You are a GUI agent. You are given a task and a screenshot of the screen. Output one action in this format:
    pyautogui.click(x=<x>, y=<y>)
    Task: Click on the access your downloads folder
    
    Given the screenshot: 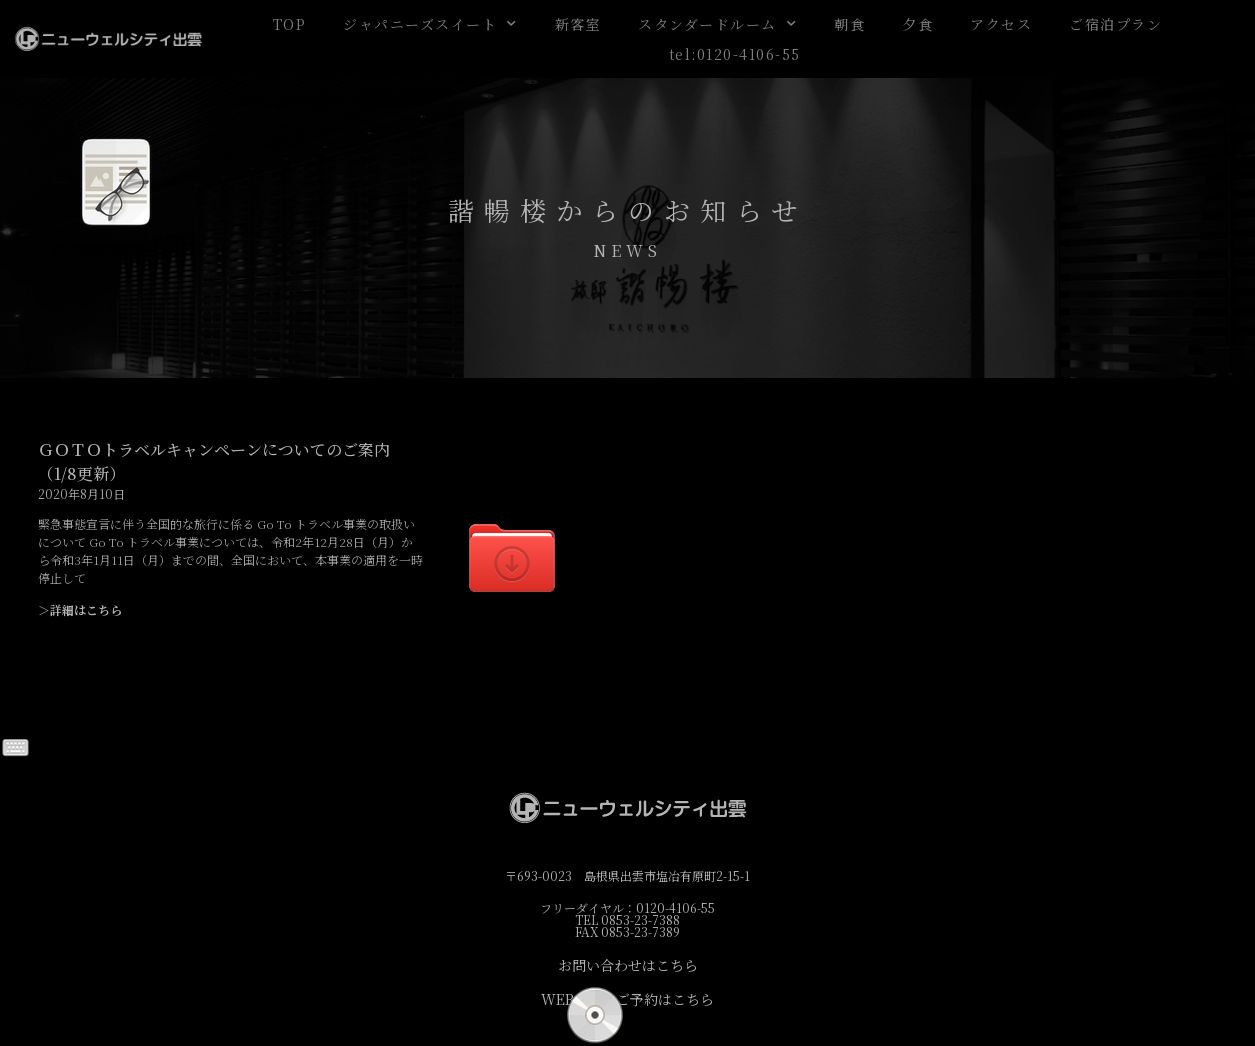 What is the action you would take?
    pyautogui.click(x=512, y=558)
    